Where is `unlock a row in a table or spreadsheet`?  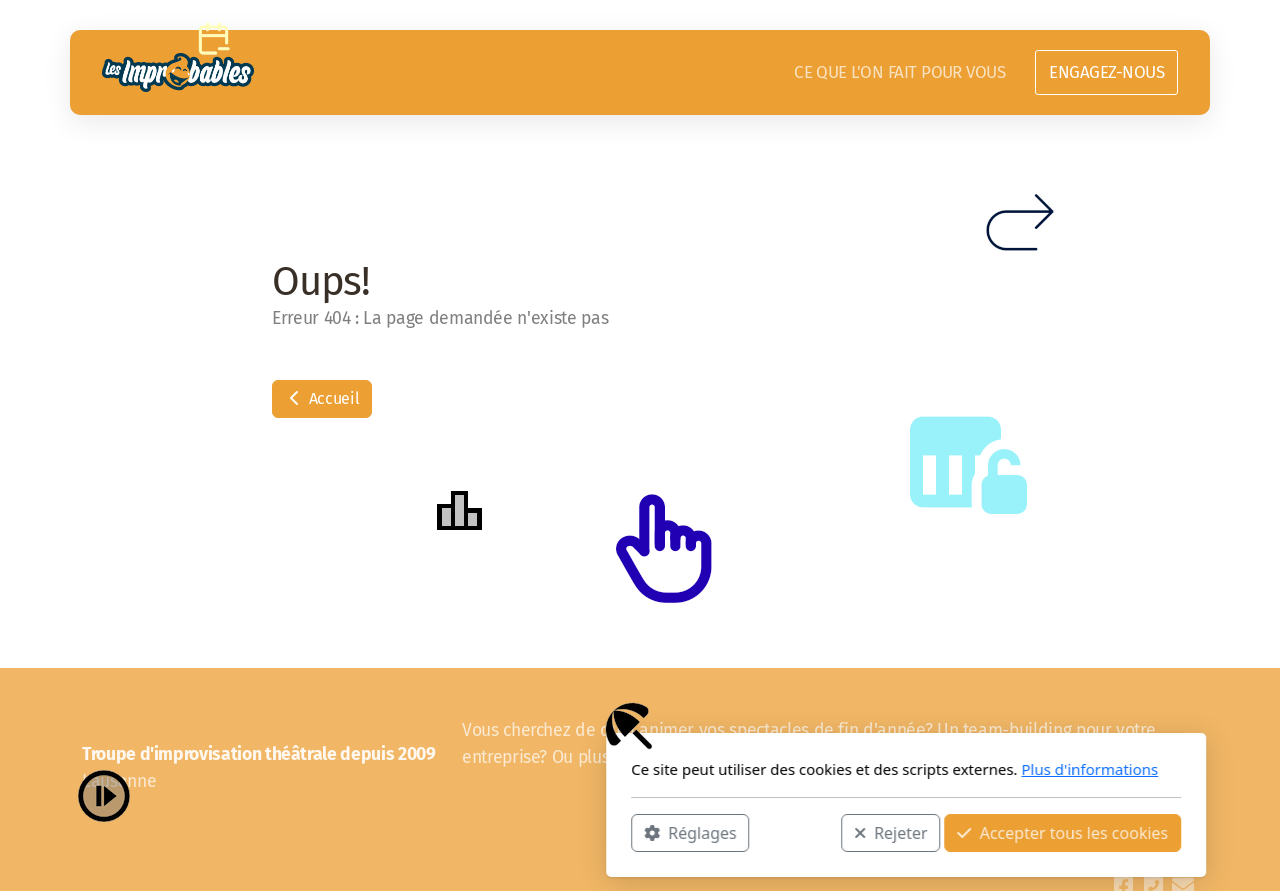 unlock a row in a table or spreadsheet is located at coordinates (962, 462).